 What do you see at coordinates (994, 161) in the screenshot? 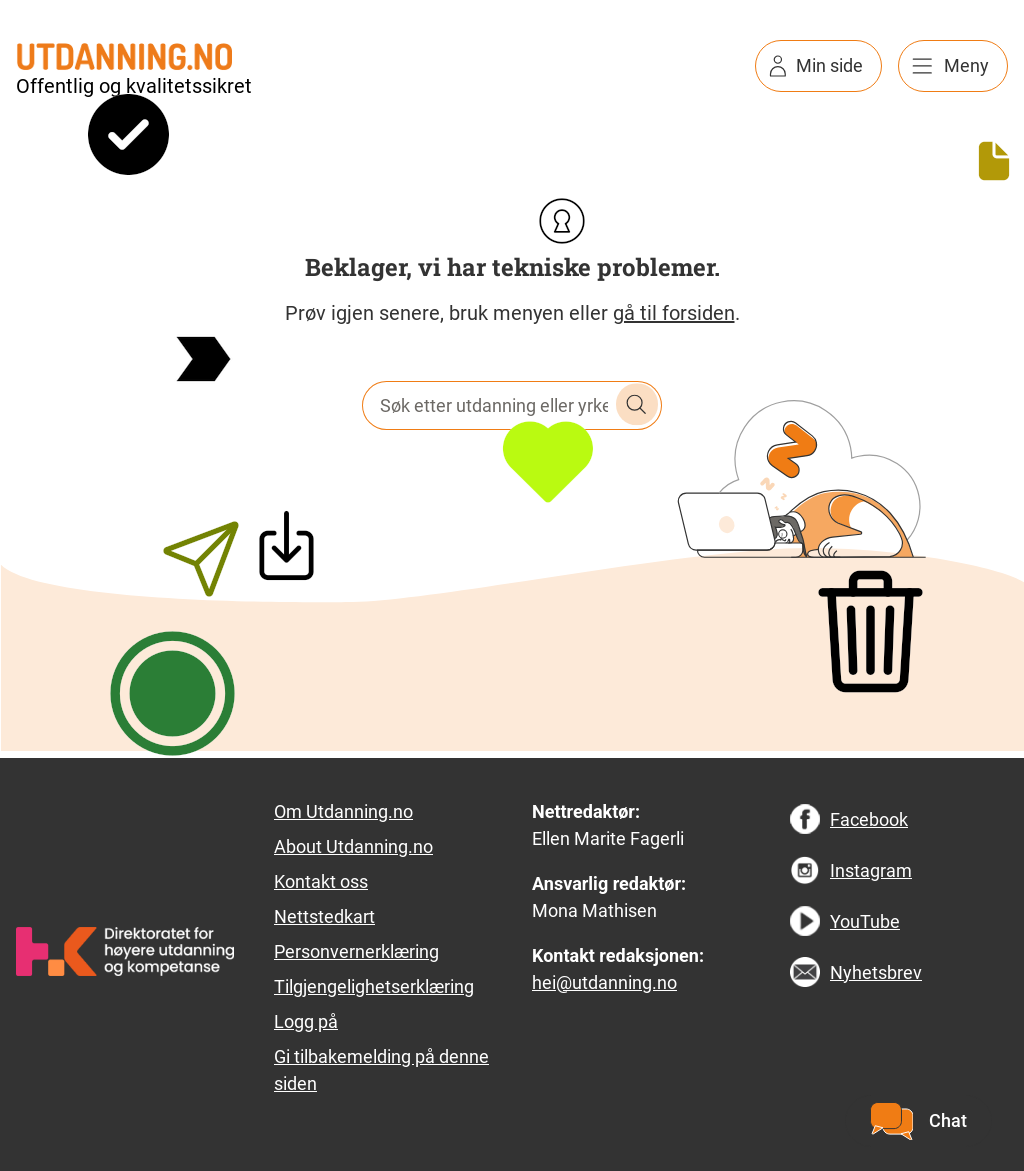
I see `view document or file` at bounding box center [994, 161].